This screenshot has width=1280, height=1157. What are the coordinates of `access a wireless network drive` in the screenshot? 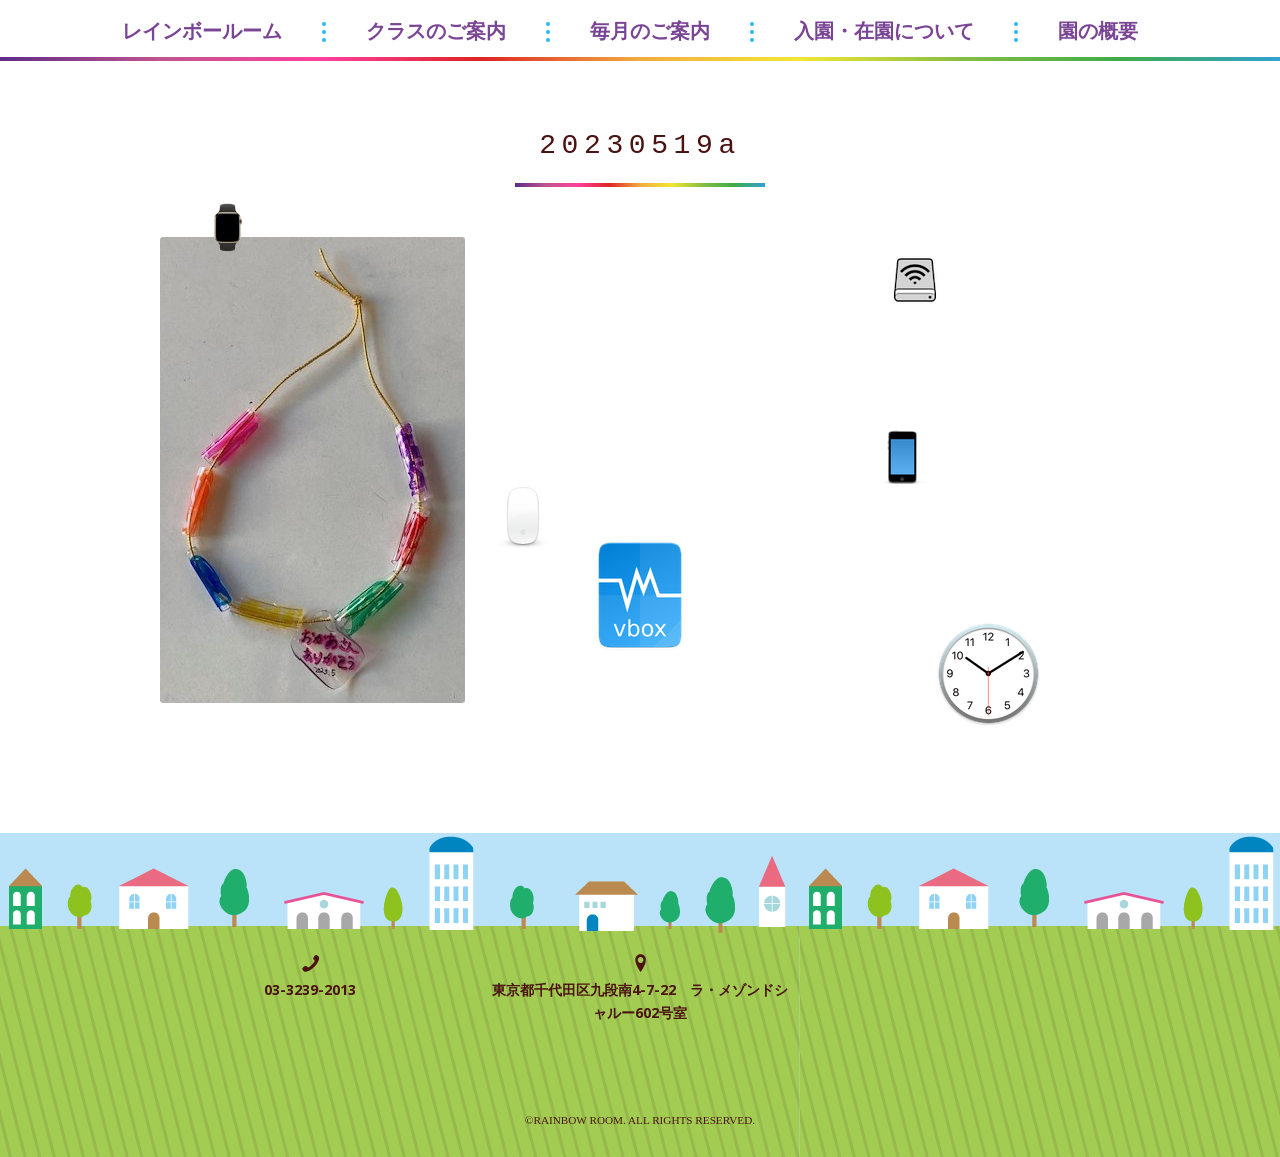 It's located at (915, 280).